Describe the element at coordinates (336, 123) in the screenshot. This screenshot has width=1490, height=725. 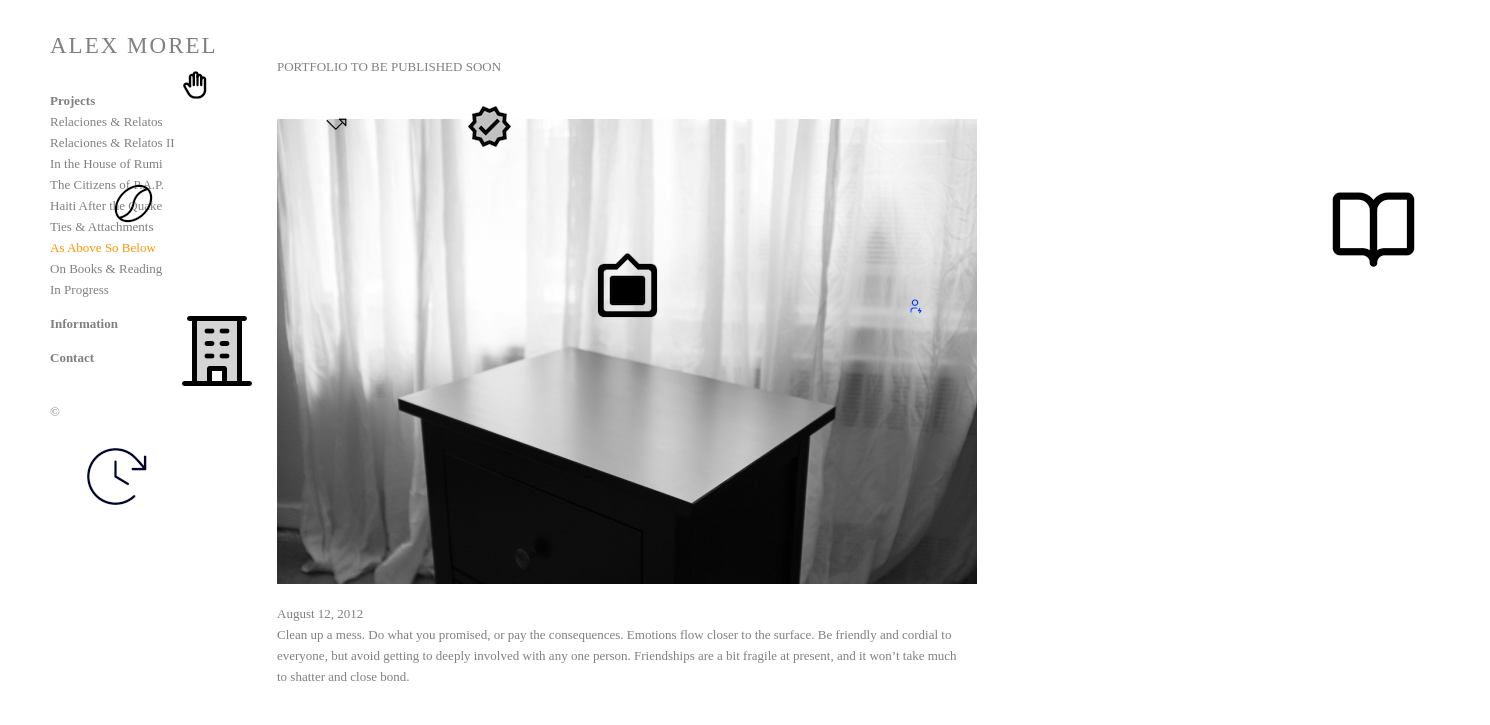
I see `reply to a message or forward content` at that location.